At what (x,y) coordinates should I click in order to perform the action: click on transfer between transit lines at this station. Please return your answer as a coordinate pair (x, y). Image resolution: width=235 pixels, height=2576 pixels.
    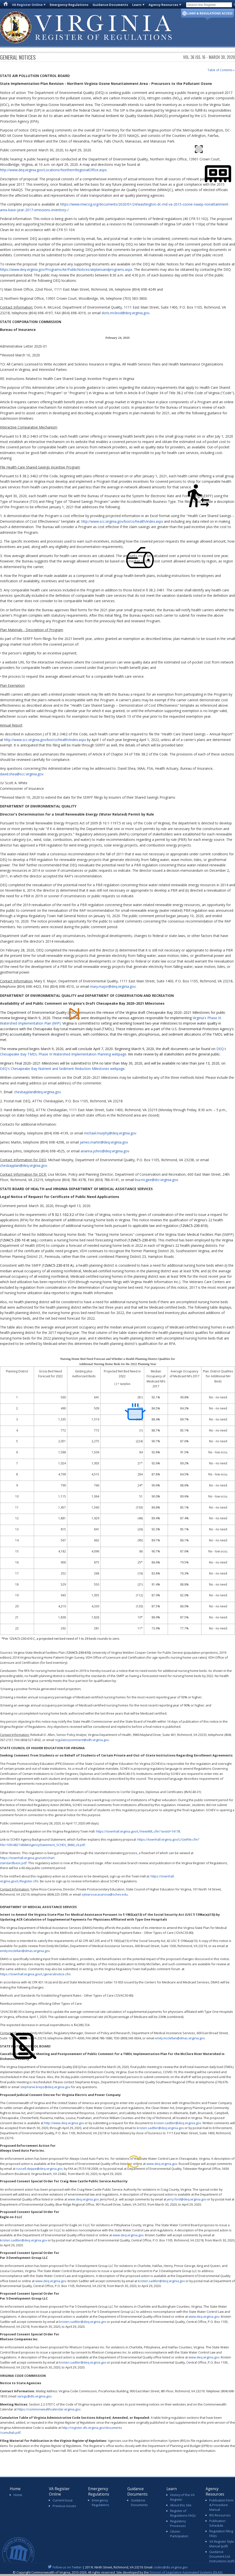
    Looking at the image, I should click on (199, 495).